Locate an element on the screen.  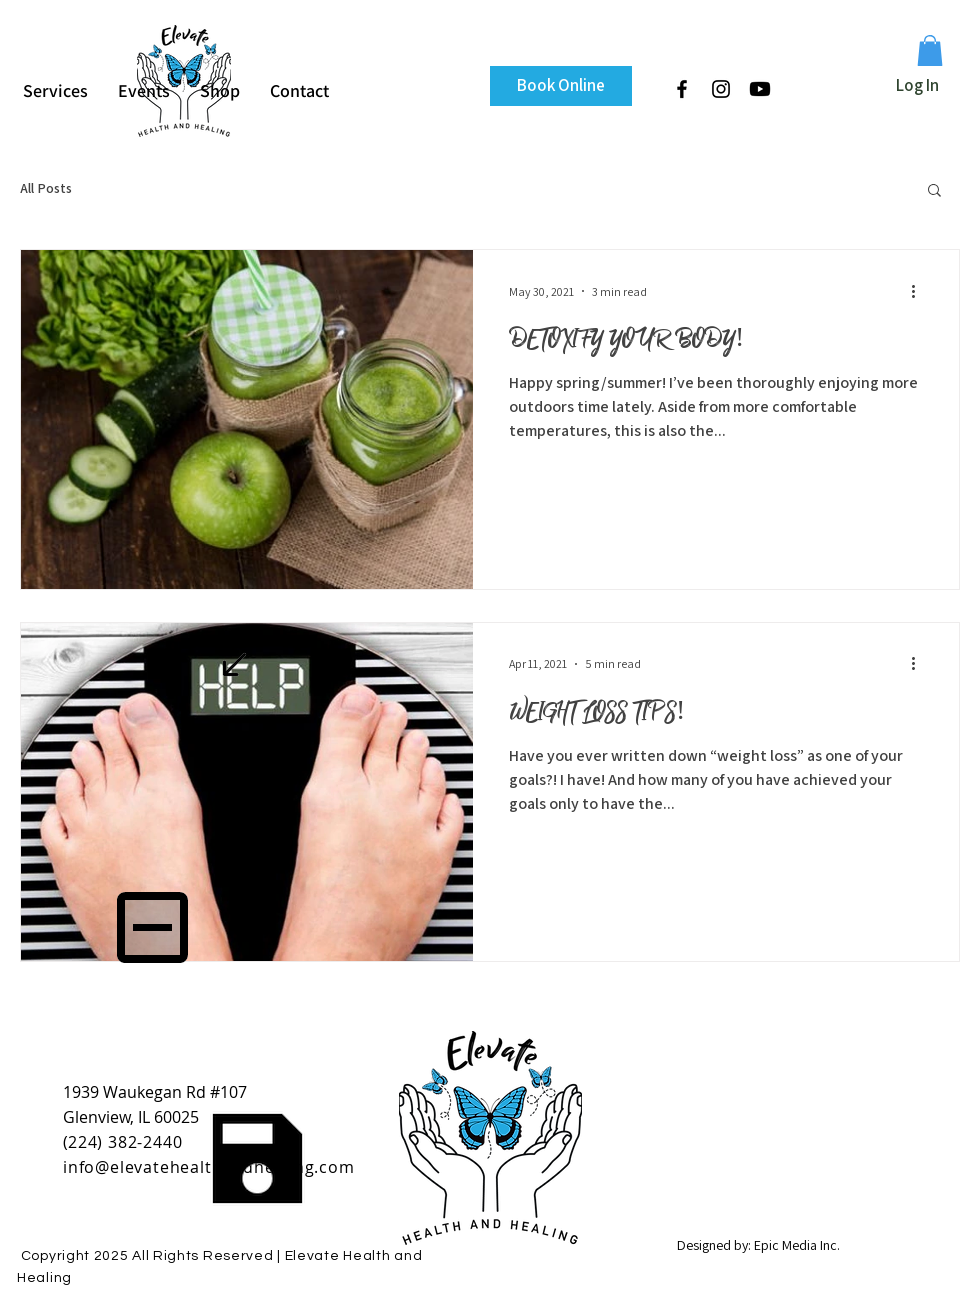
indicates partial selection in a group of items is located at coordinates (152, 927).